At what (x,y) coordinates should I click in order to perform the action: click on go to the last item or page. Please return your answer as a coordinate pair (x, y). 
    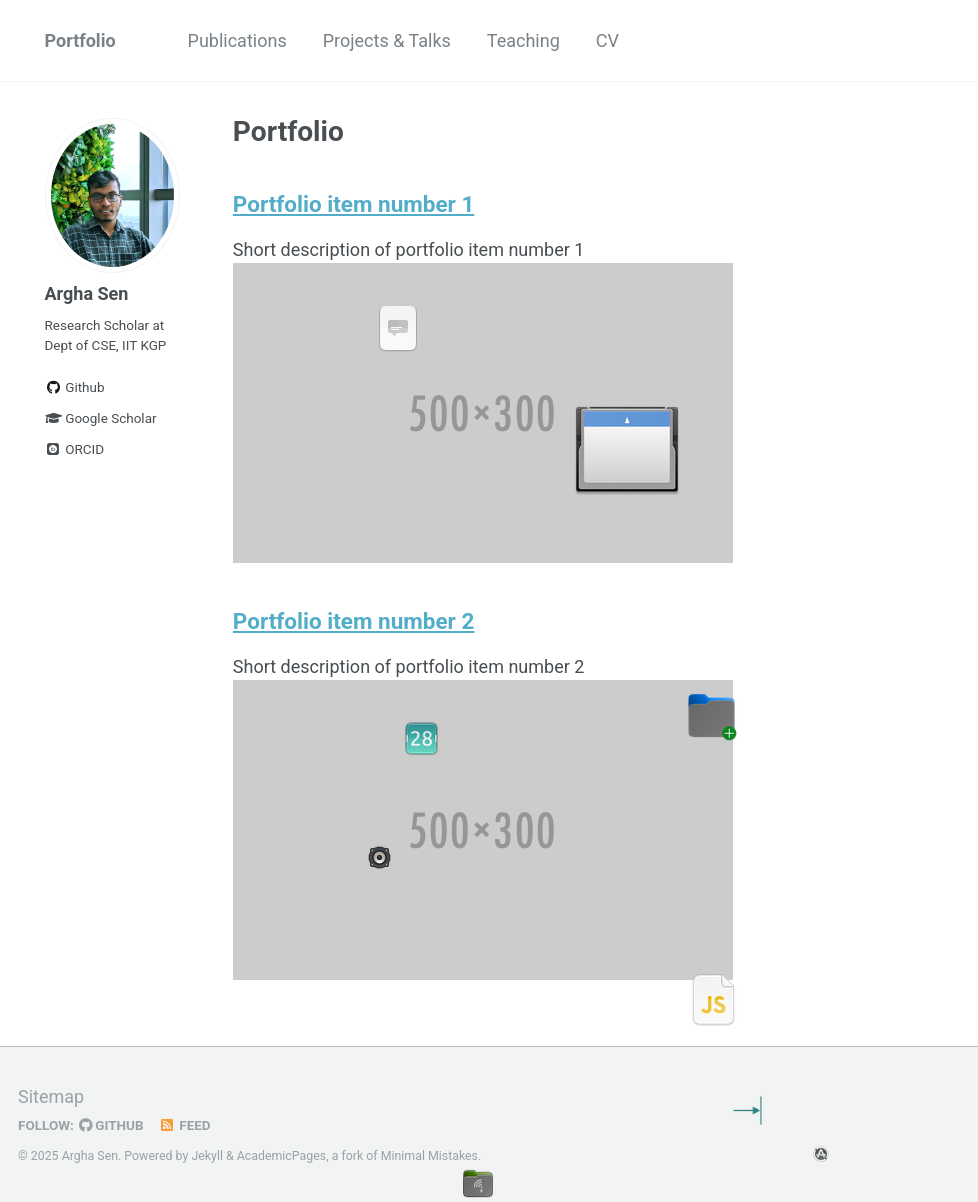
    Looking at the image, I should click on (747, 1110).